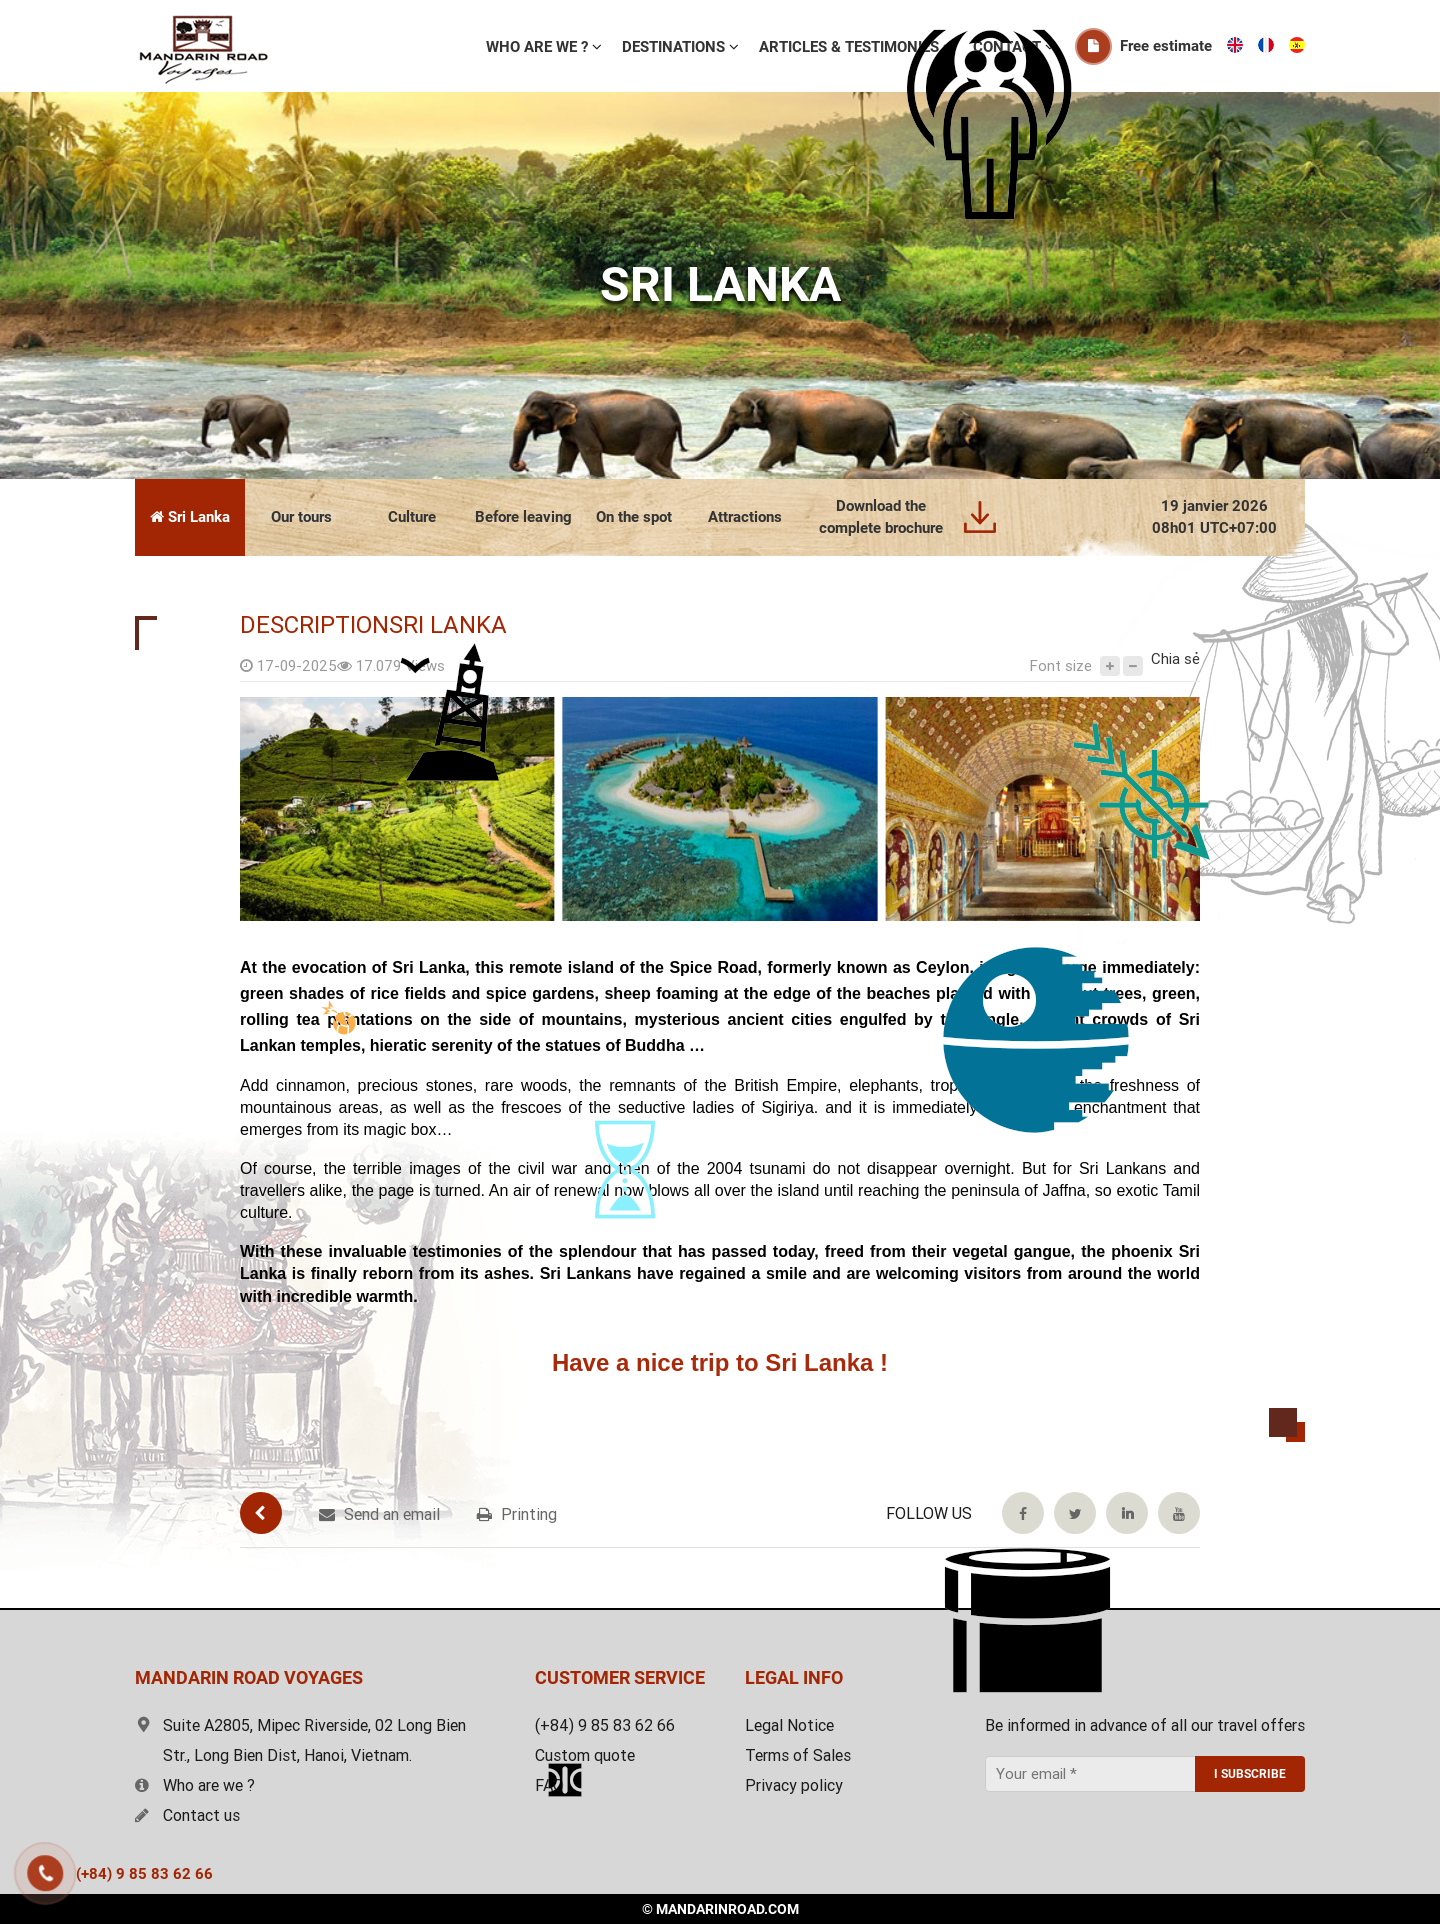  What do you see at coordinates (990, 124) in the screenshot?
I see `indicates enhanced awareness or heightened perception state` at bounding box center [990, 124].